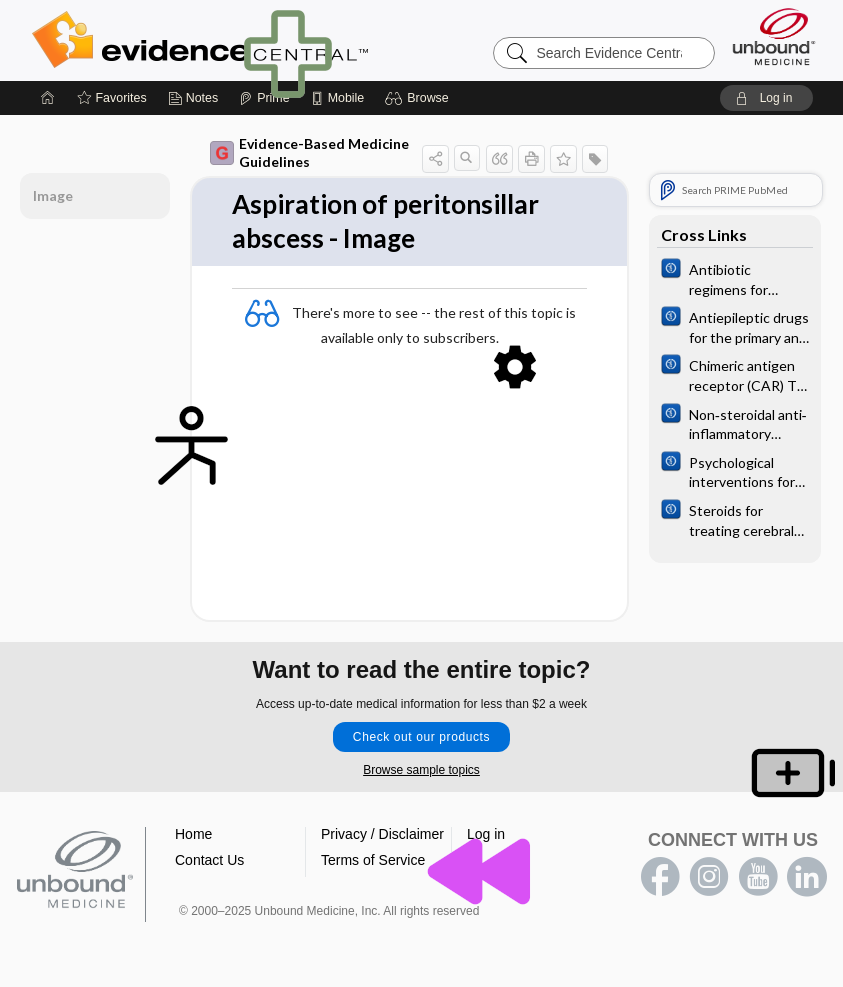 The height and width of the screenshot is (987, 843). I want to click on access tai chi or meditation exercises, so click(191, 448).